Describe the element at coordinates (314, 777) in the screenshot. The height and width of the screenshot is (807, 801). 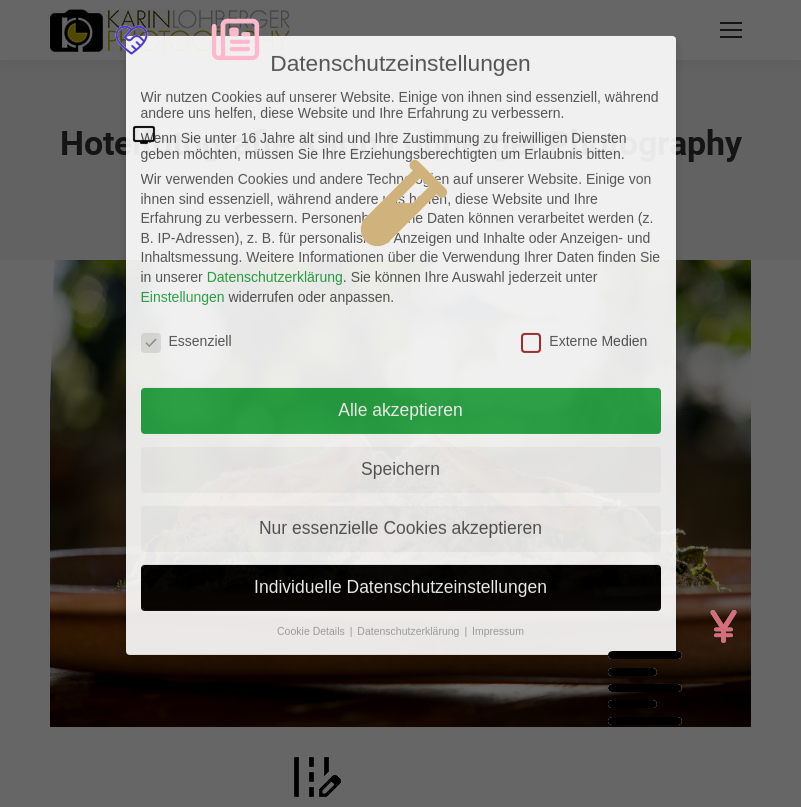
I see `edit road or route details` at that location.